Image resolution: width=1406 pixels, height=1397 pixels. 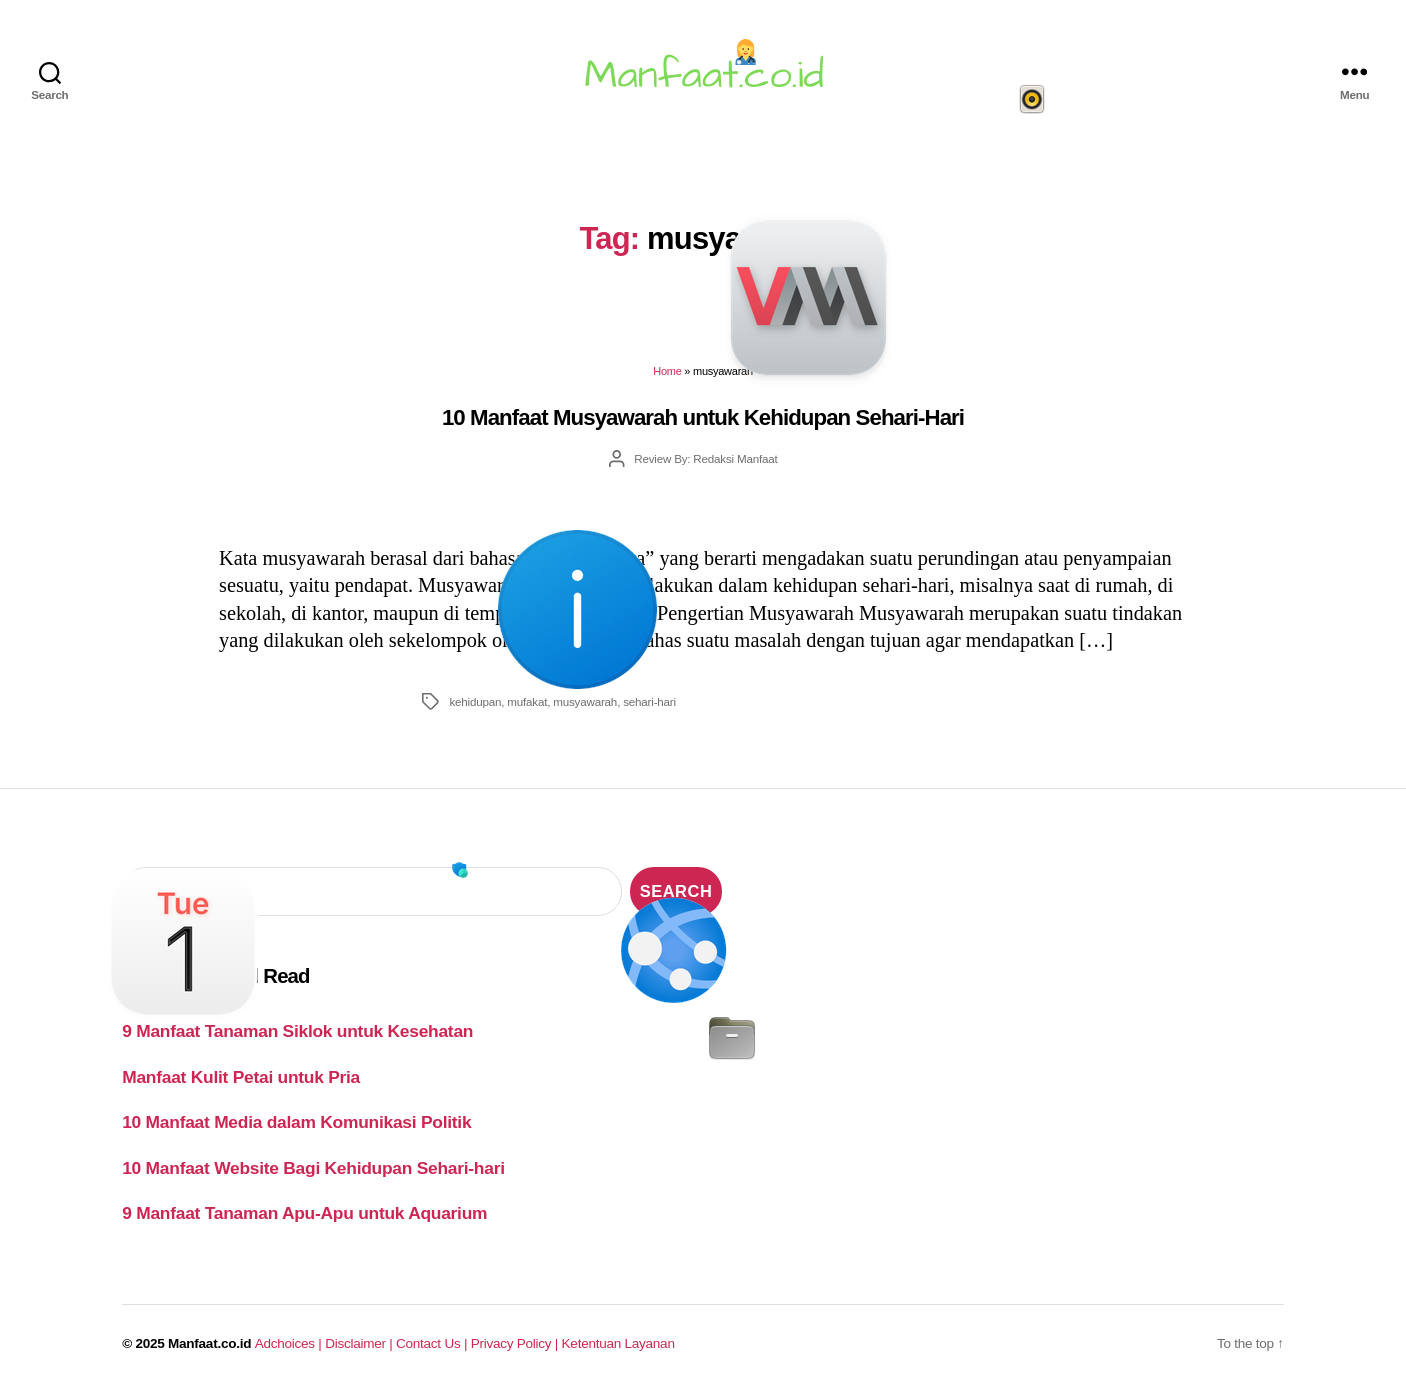 I want to click on open the file manager application, so click(x=732, y=1038).